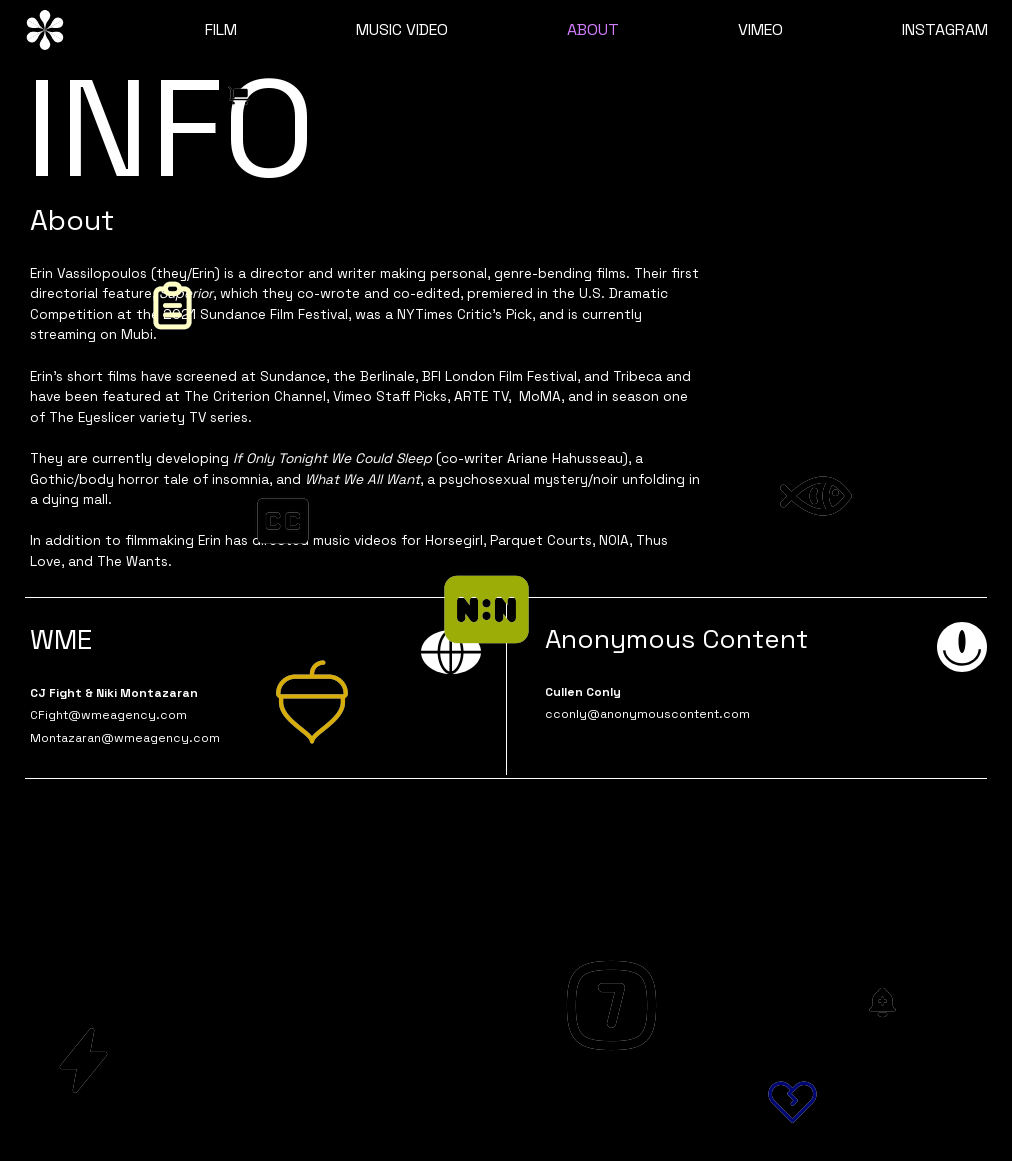 The height and width of the screenshot is (1161, 1012). I want to click on unlike or remove from favorites, so click(792, 1100).